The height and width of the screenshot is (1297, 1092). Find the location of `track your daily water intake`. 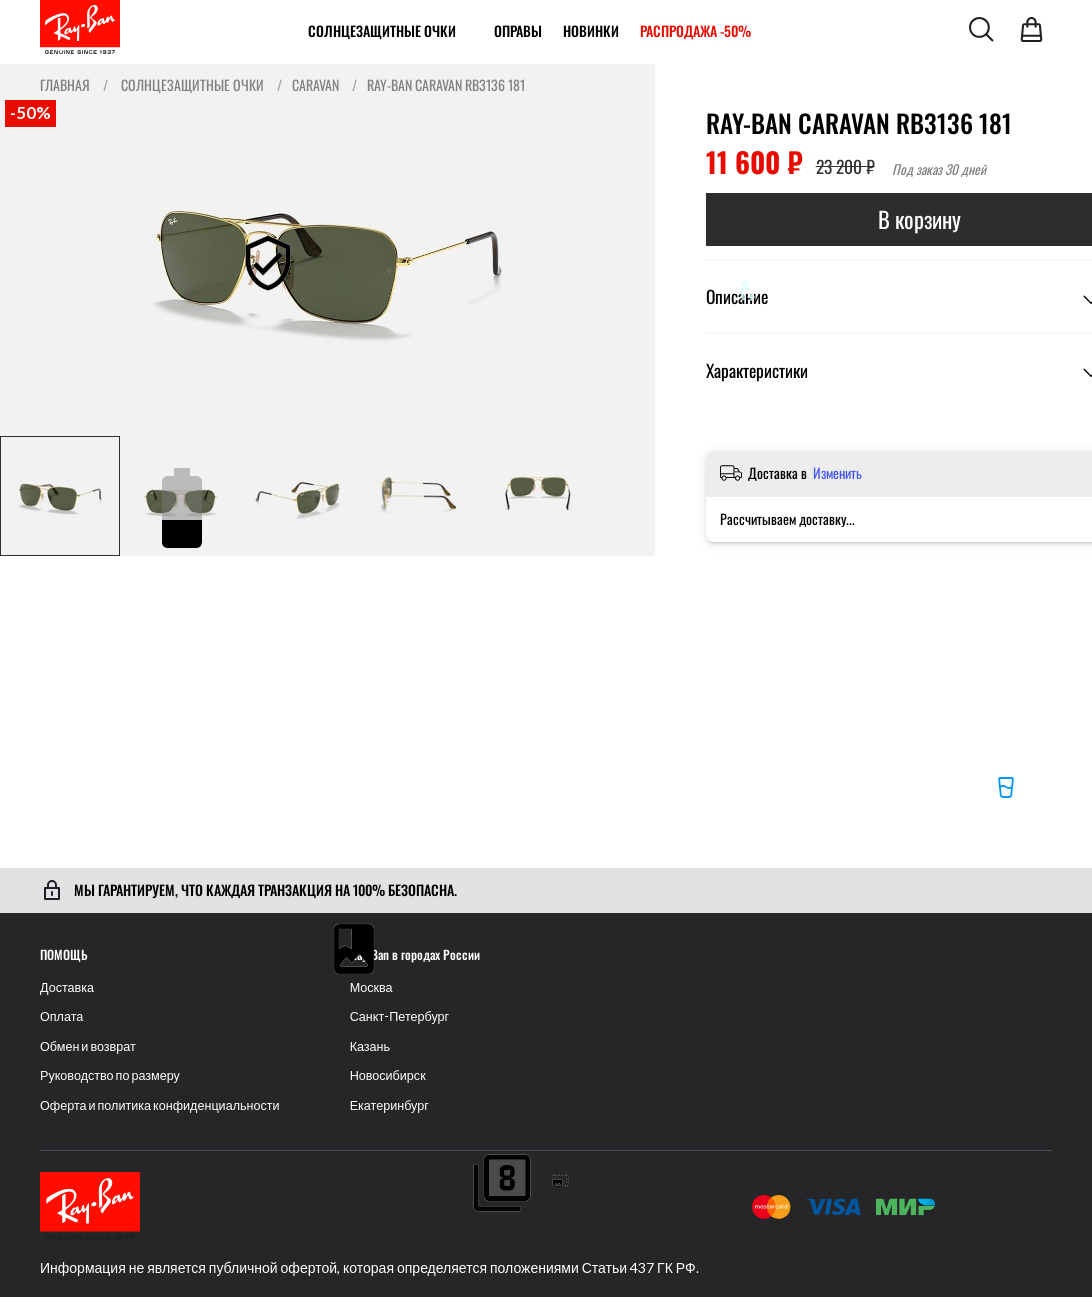

track your daily water intake is located at coordinates (1006, 787).